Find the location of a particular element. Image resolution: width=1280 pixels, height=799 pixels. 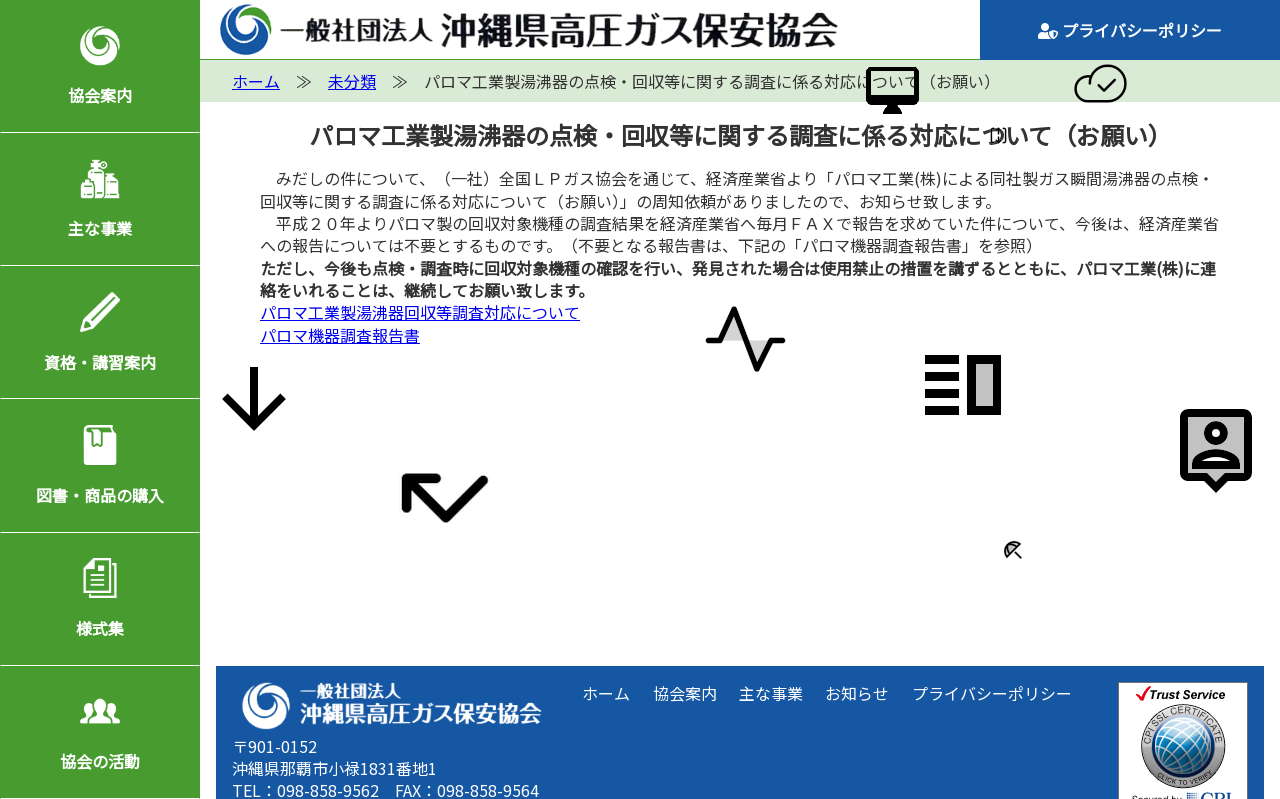

scroll down or view more content is located at coordinates (254, 399).